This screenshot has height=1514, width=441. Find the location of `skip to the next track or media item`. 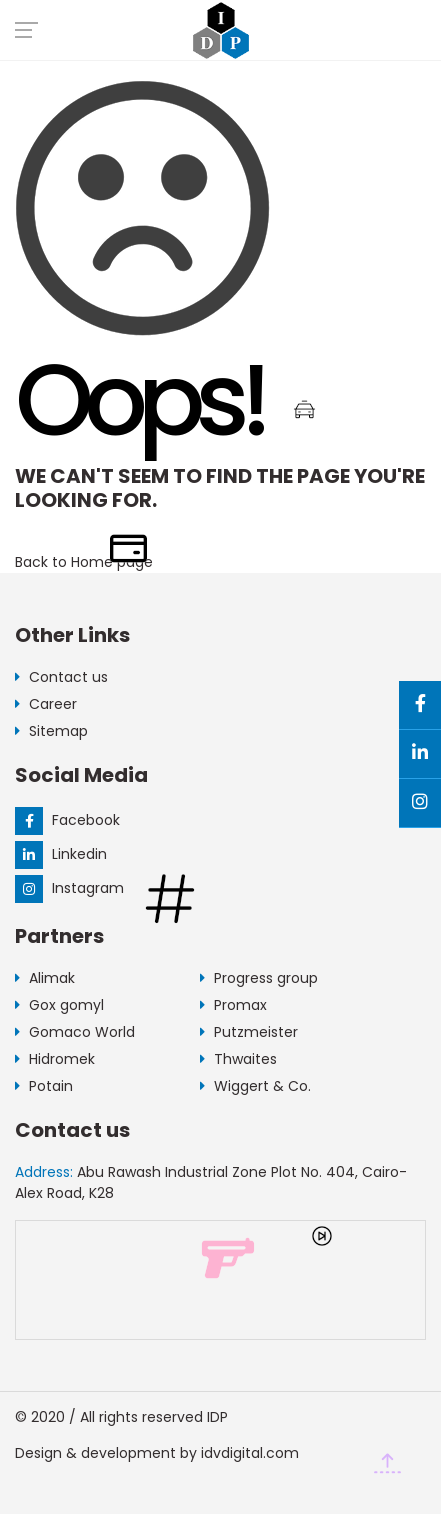

skip to the next track or media item is located at coordinates (322, 1236).